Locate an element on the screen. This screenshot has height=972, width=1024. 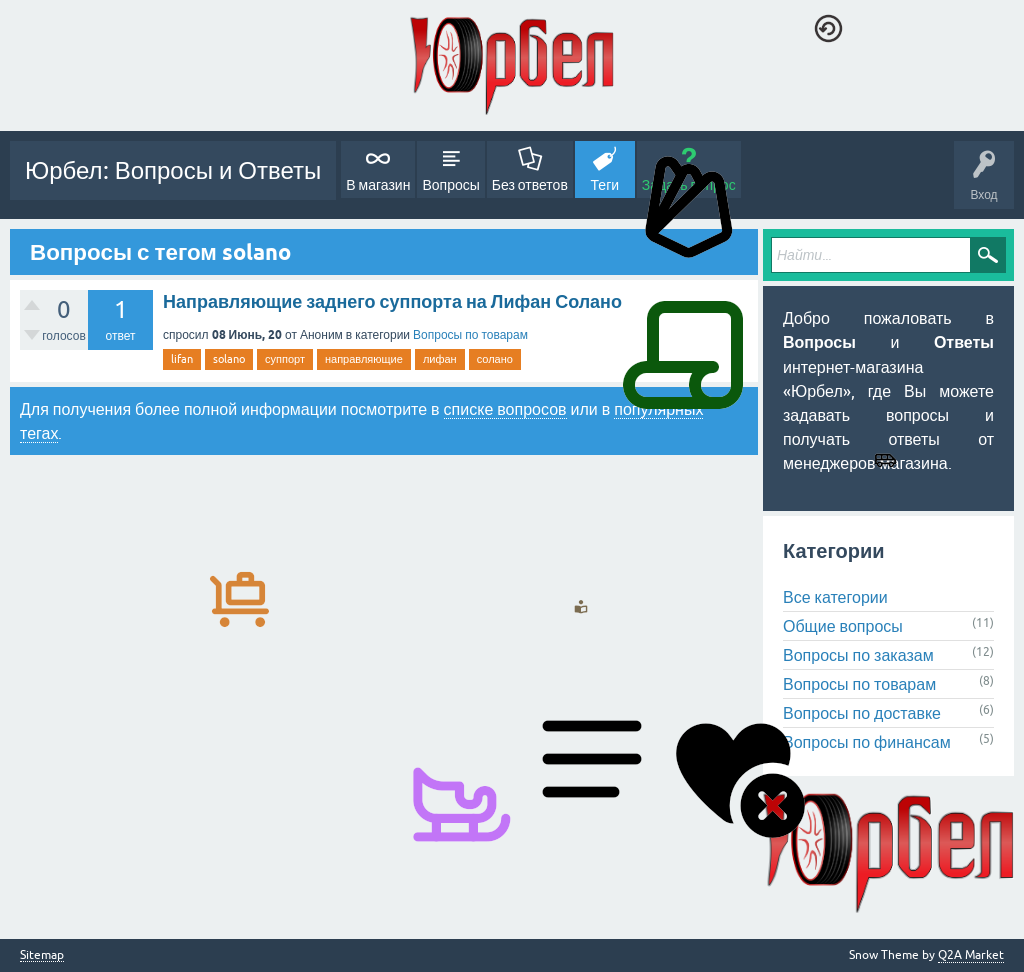
remove item from favorites is located at coordinates (740, 773).